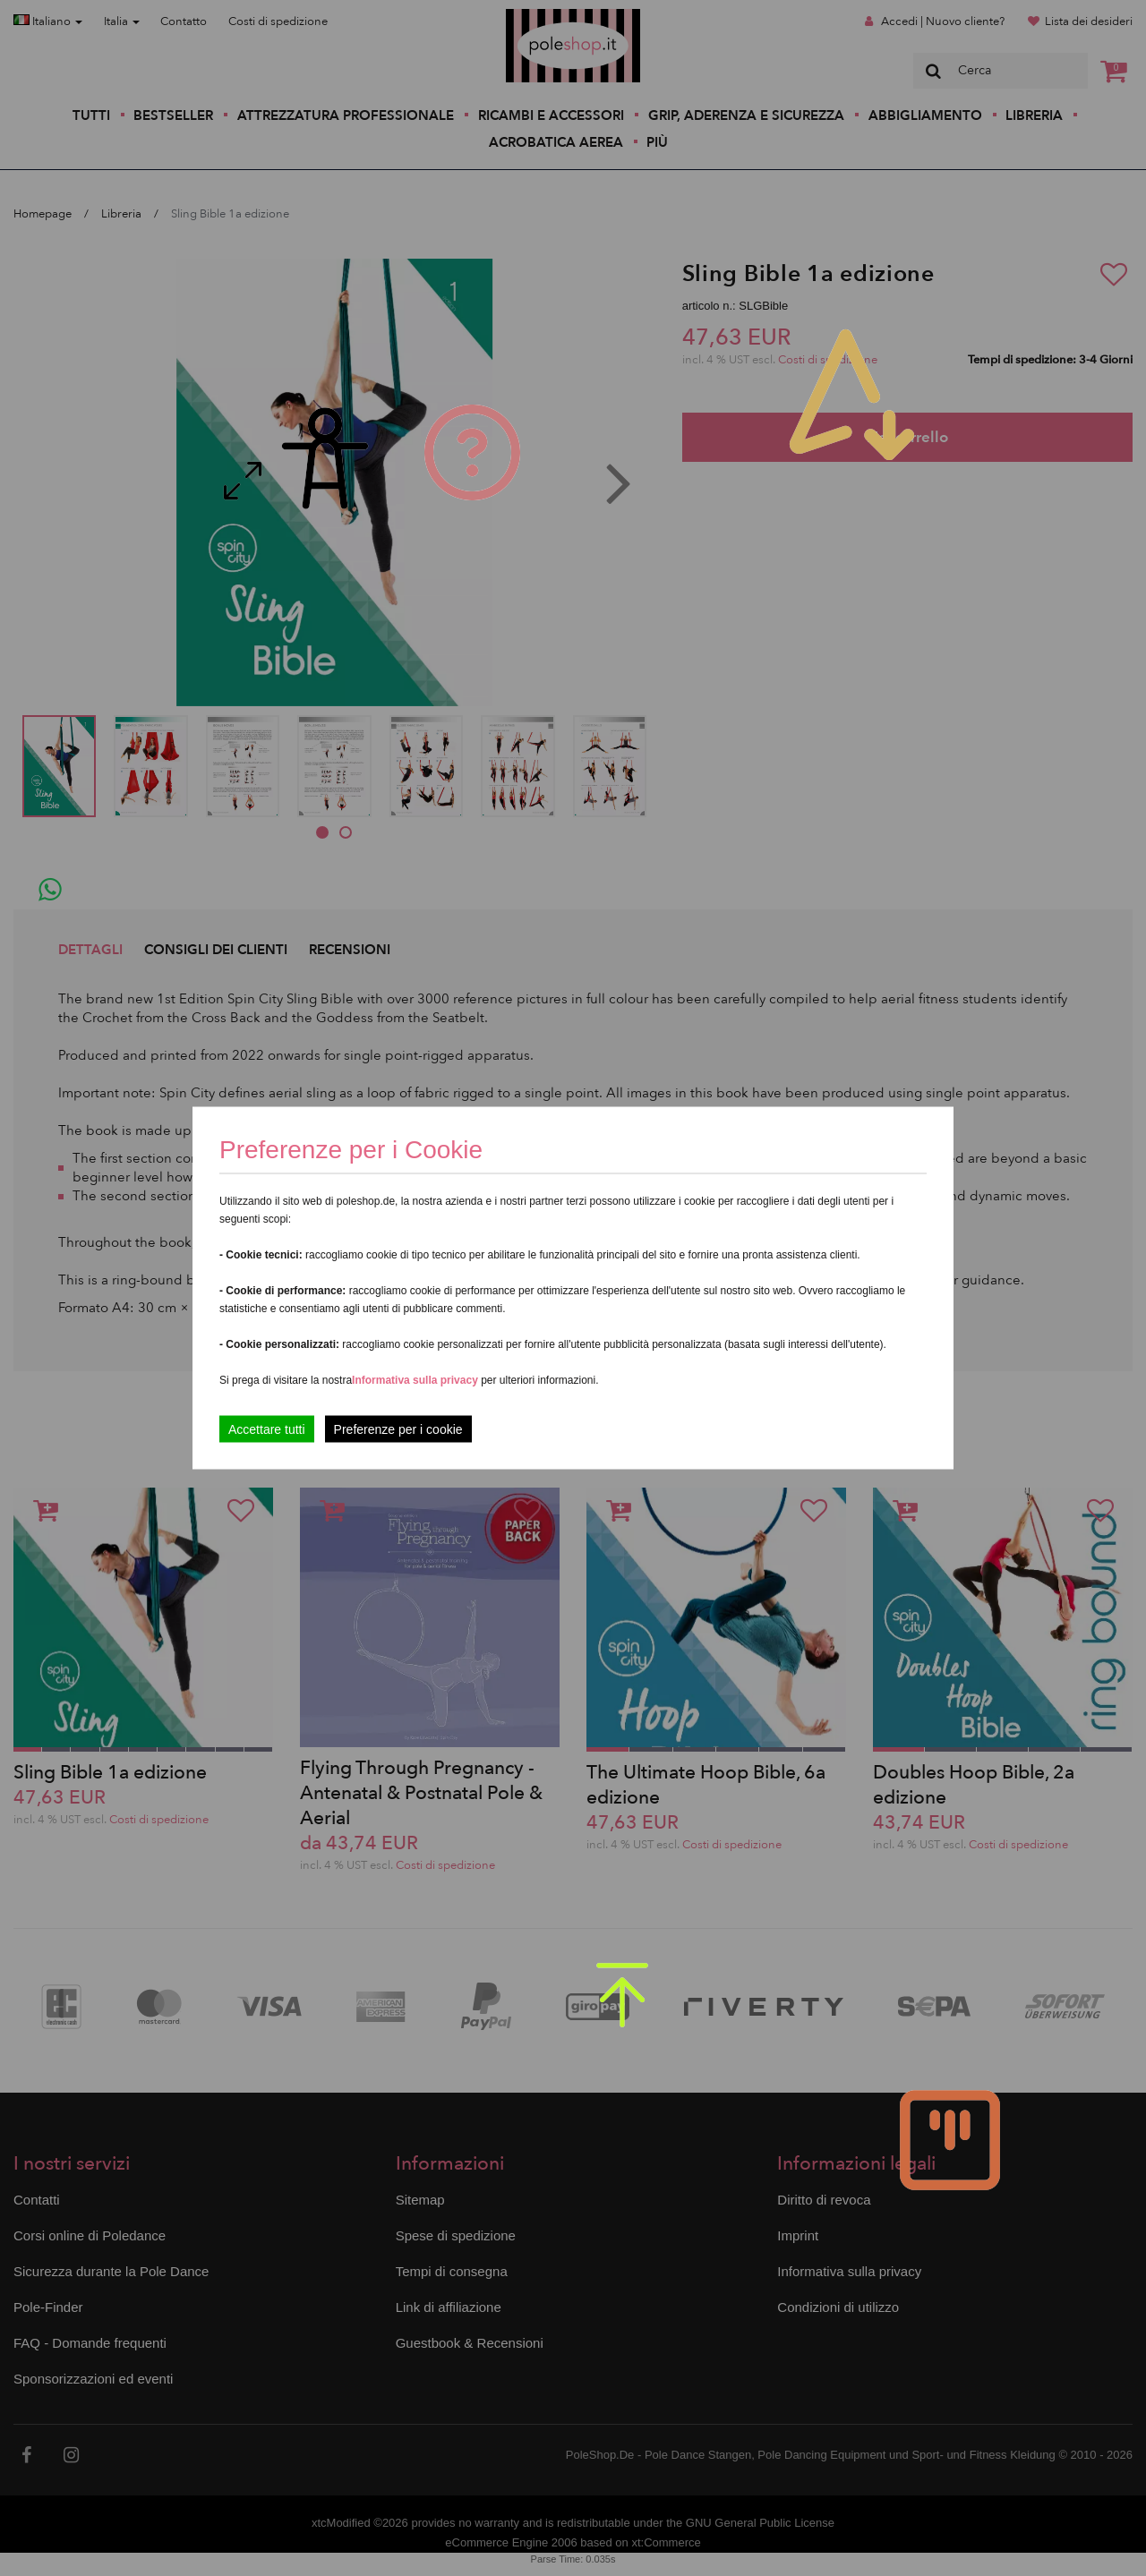 This screenshot has height=2576, width=1146. Describe the element at coordinates (472, 452) in the screenshot. I see `access help or support` at that location.